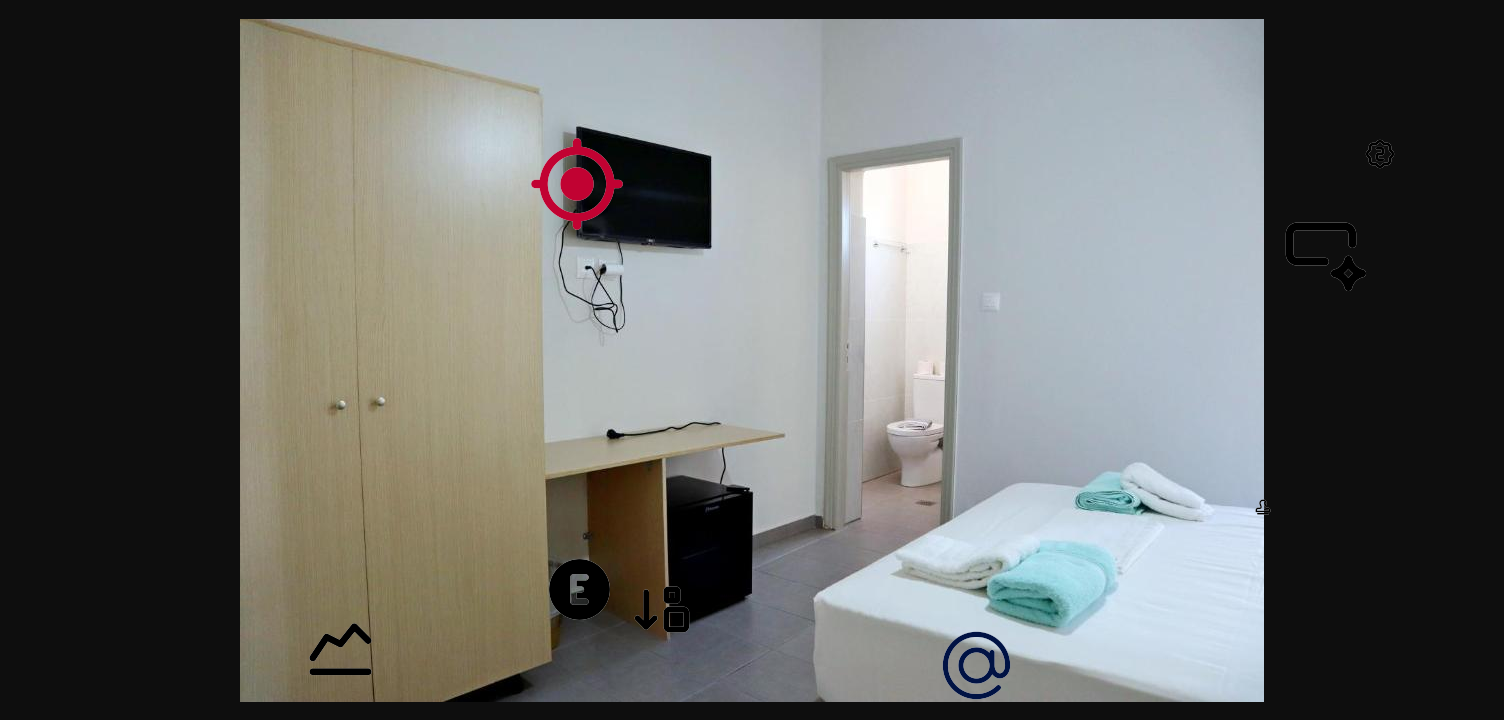  Describe the element at coordinates (660, 609) in the screenshot. I see `sort items from smallest to largest` at that location.